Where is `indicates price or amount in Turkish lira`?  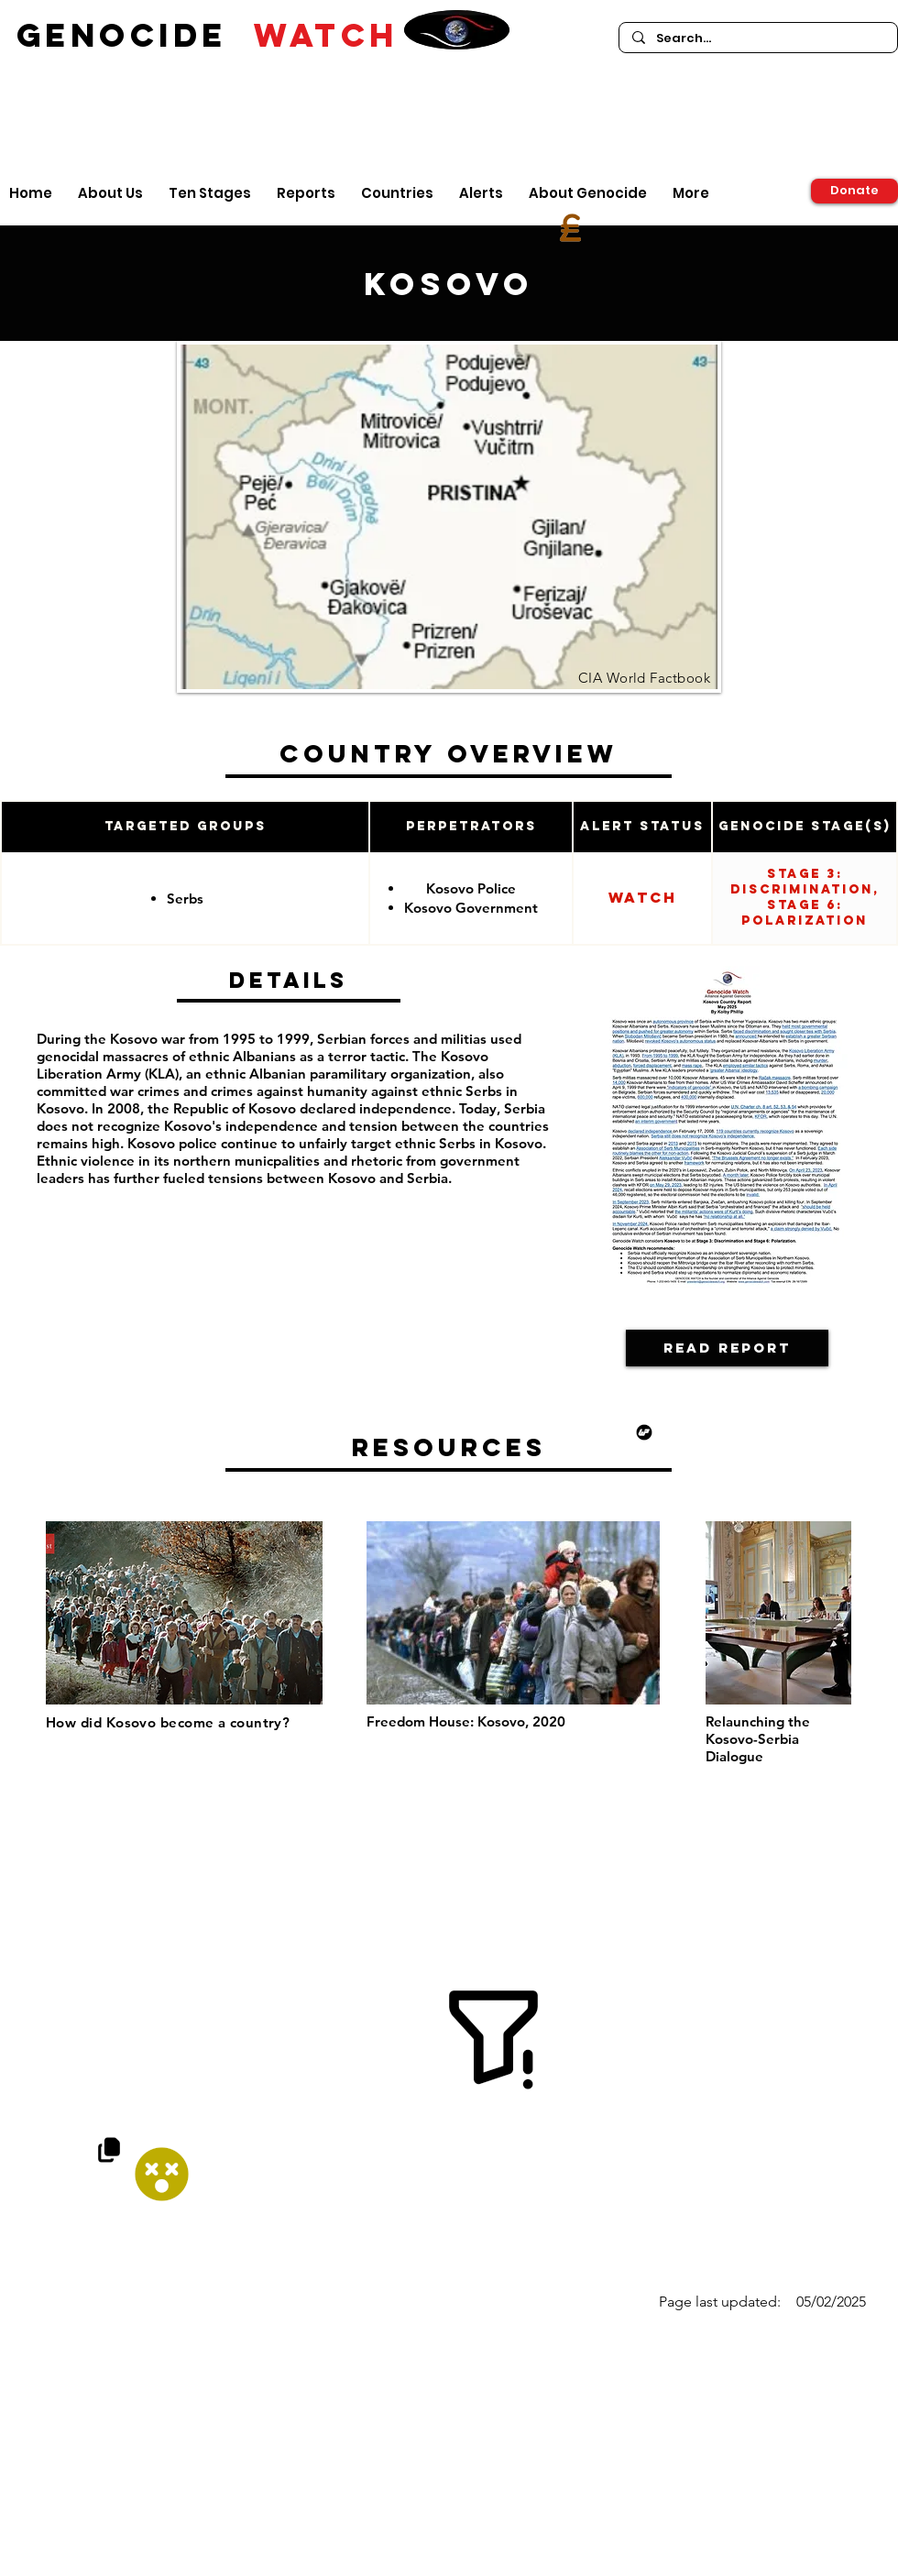
indicates price or amount in Turkish lira is located at coordinates (571, 227).